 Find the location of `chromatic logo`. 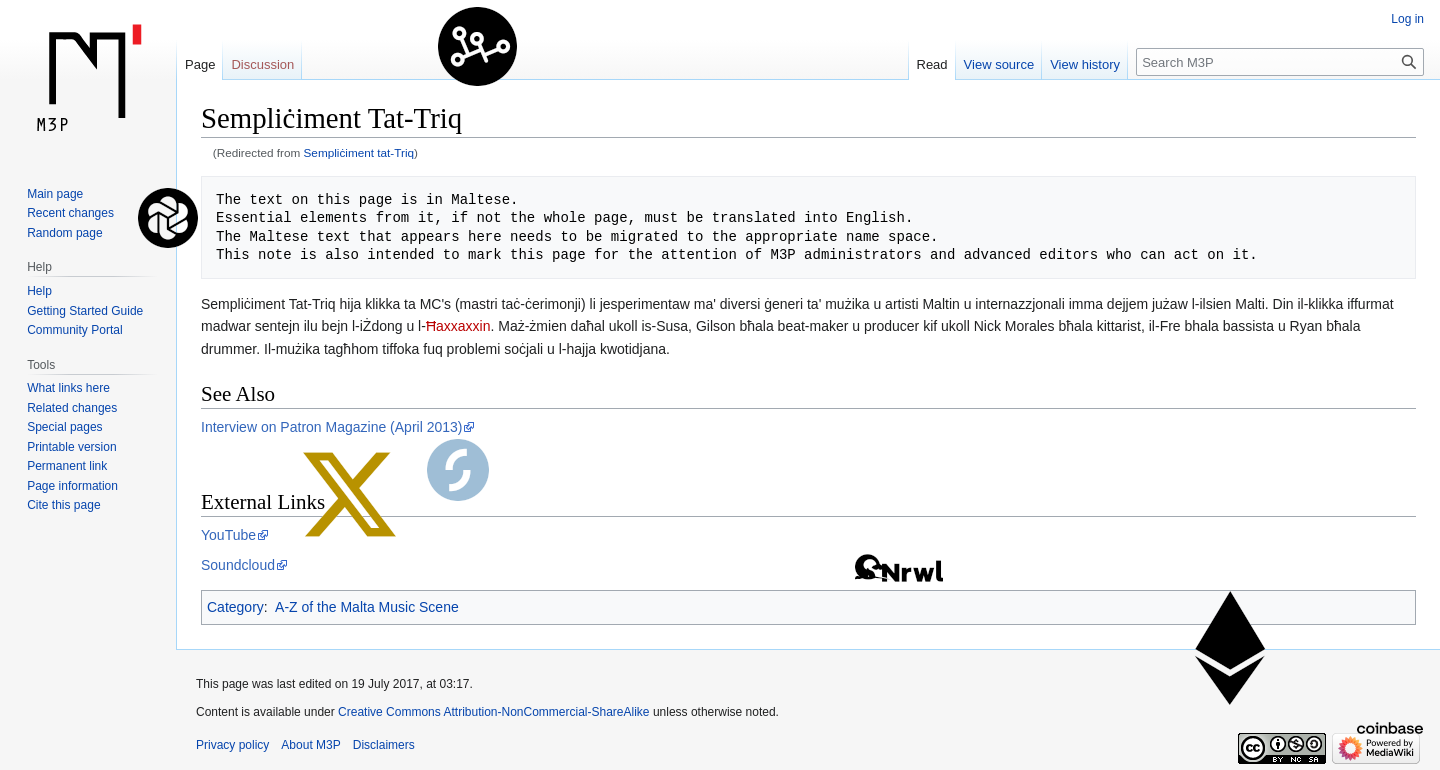

chromatic logo is located at coordinates (168, 218).